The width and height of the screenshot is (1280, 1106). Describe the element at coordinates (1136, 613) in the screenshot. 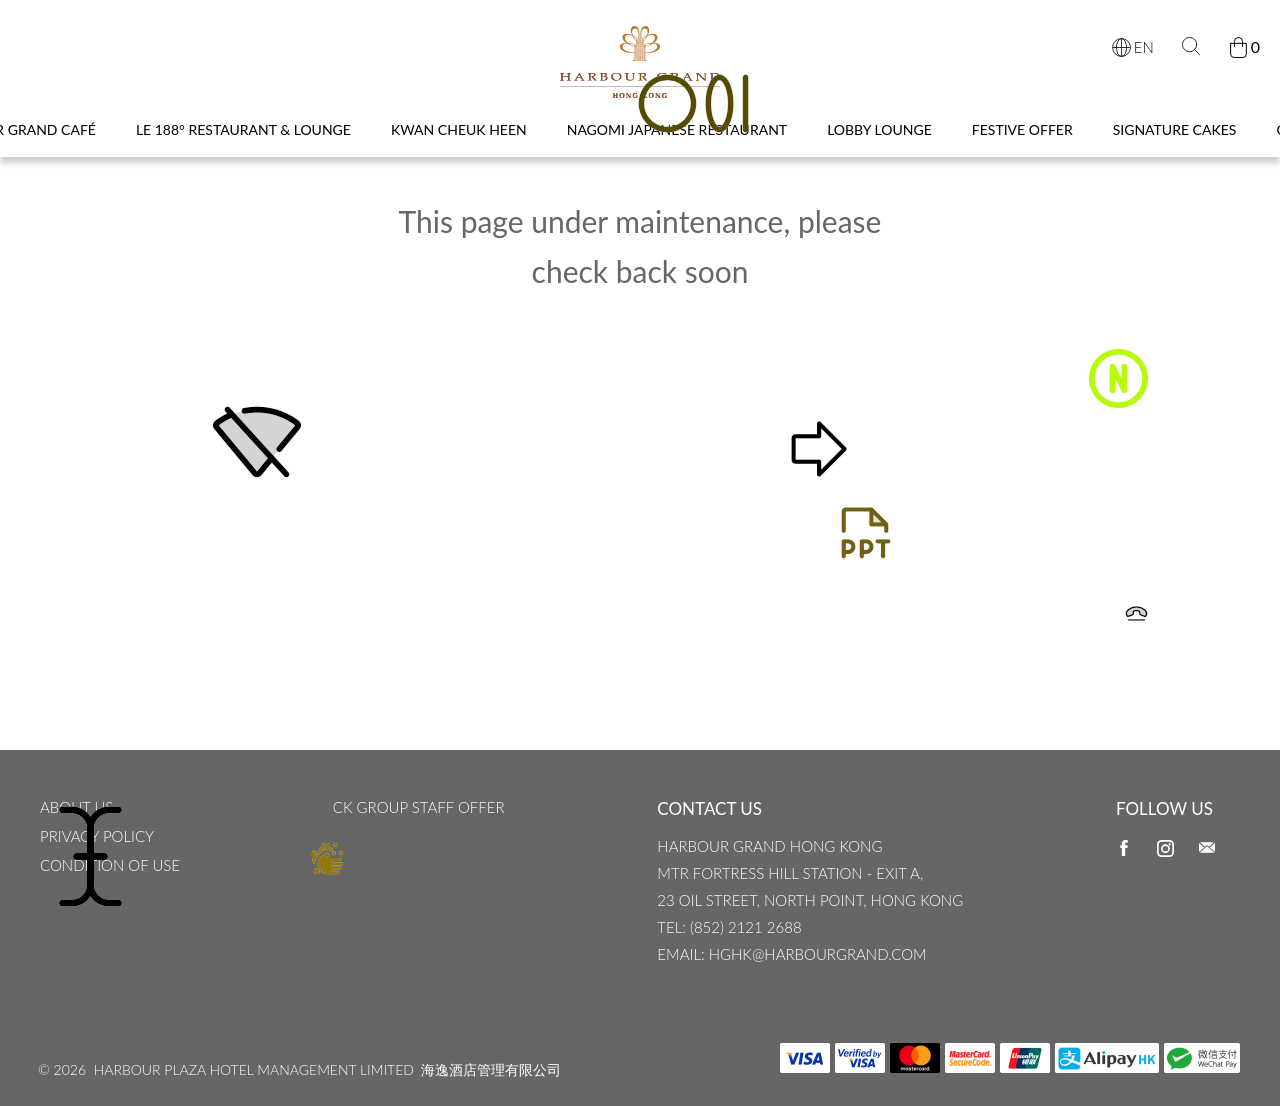

I see `end or hang up a call` at that location.